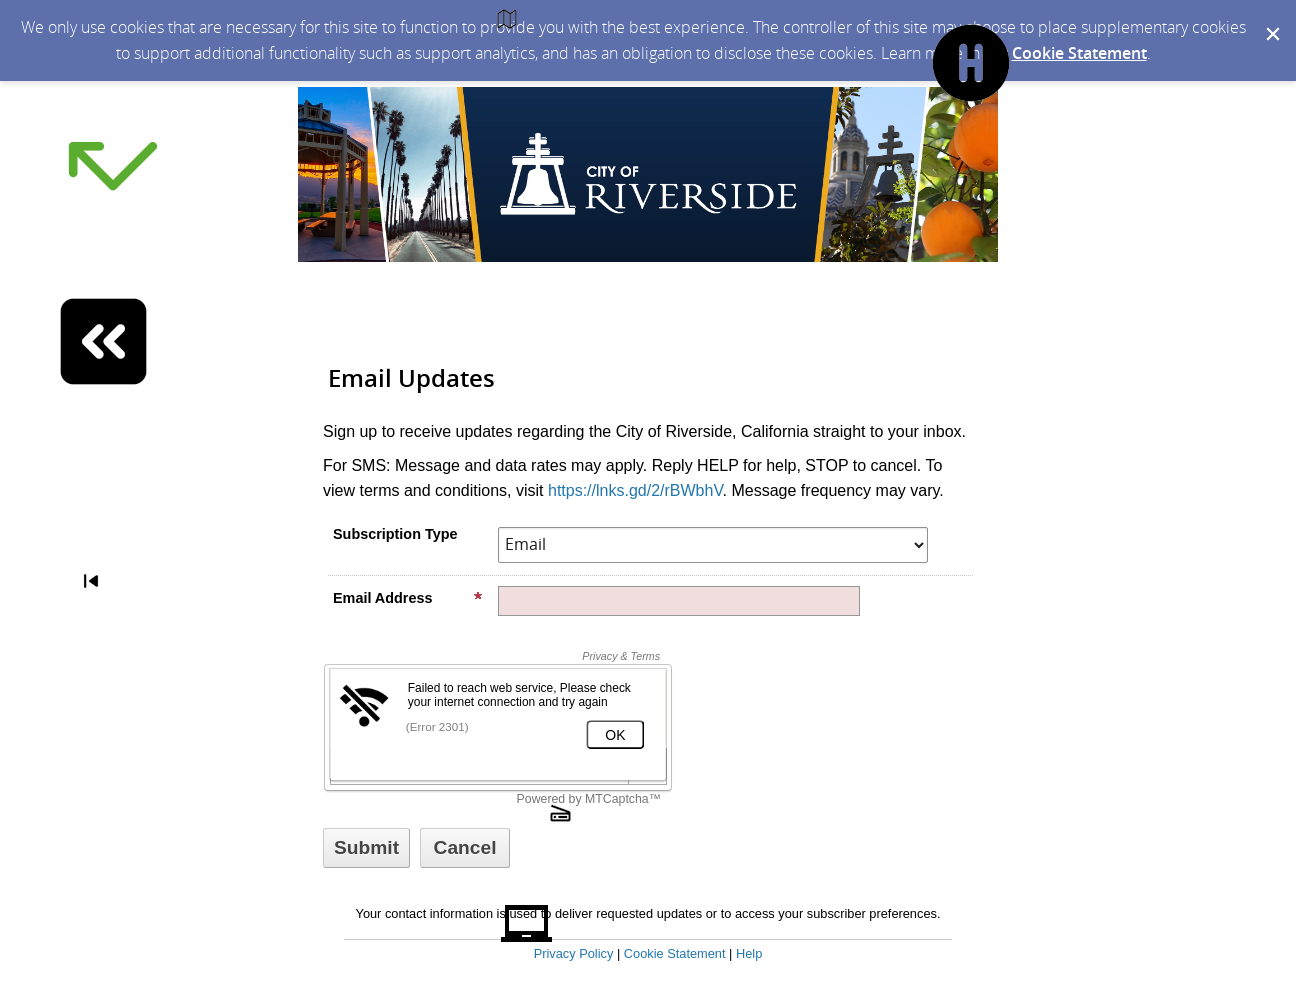 This screenshot has width=1296, height=983. What do you see at coordinates (91, 581) in the screenshot?
I see `skip to the previous track` at bounding box center [91, 581].